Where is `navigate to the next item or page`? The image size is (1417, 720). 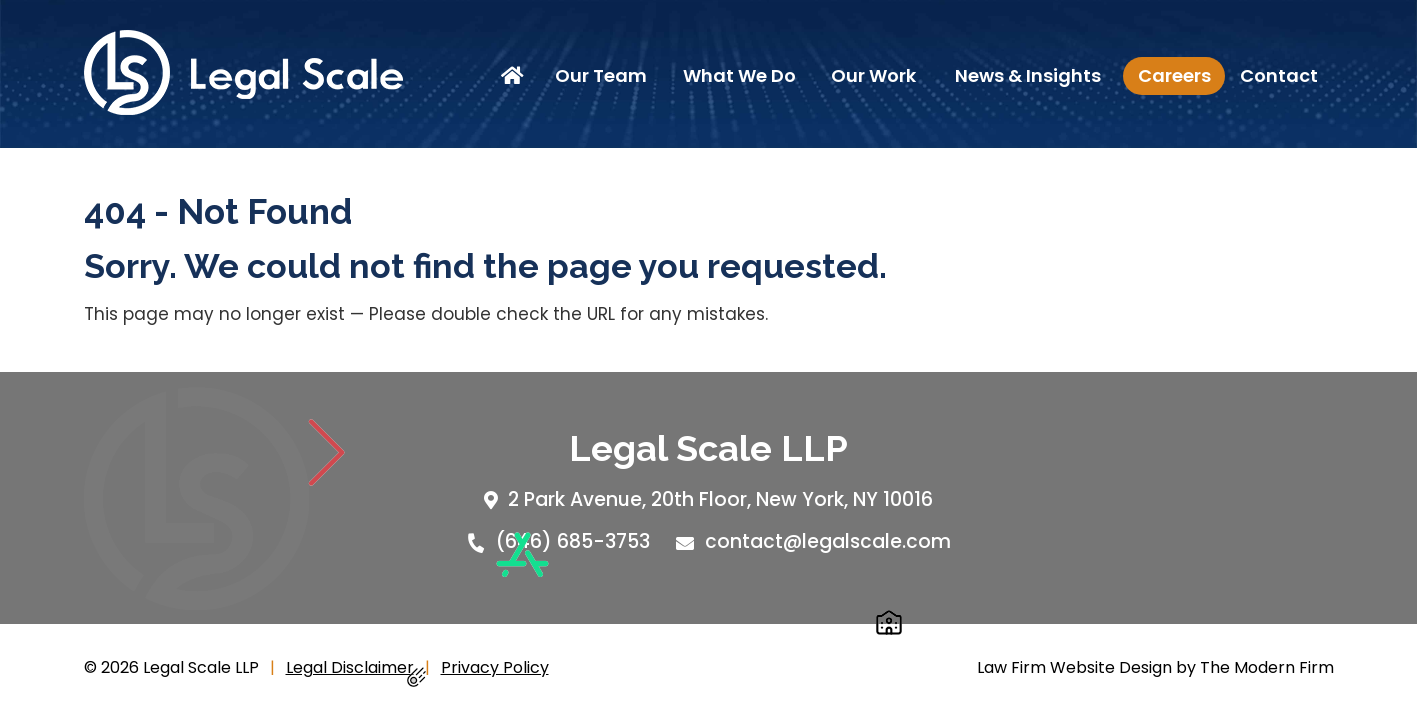 navigate to the next item or page is located at coordinates (323, 452).